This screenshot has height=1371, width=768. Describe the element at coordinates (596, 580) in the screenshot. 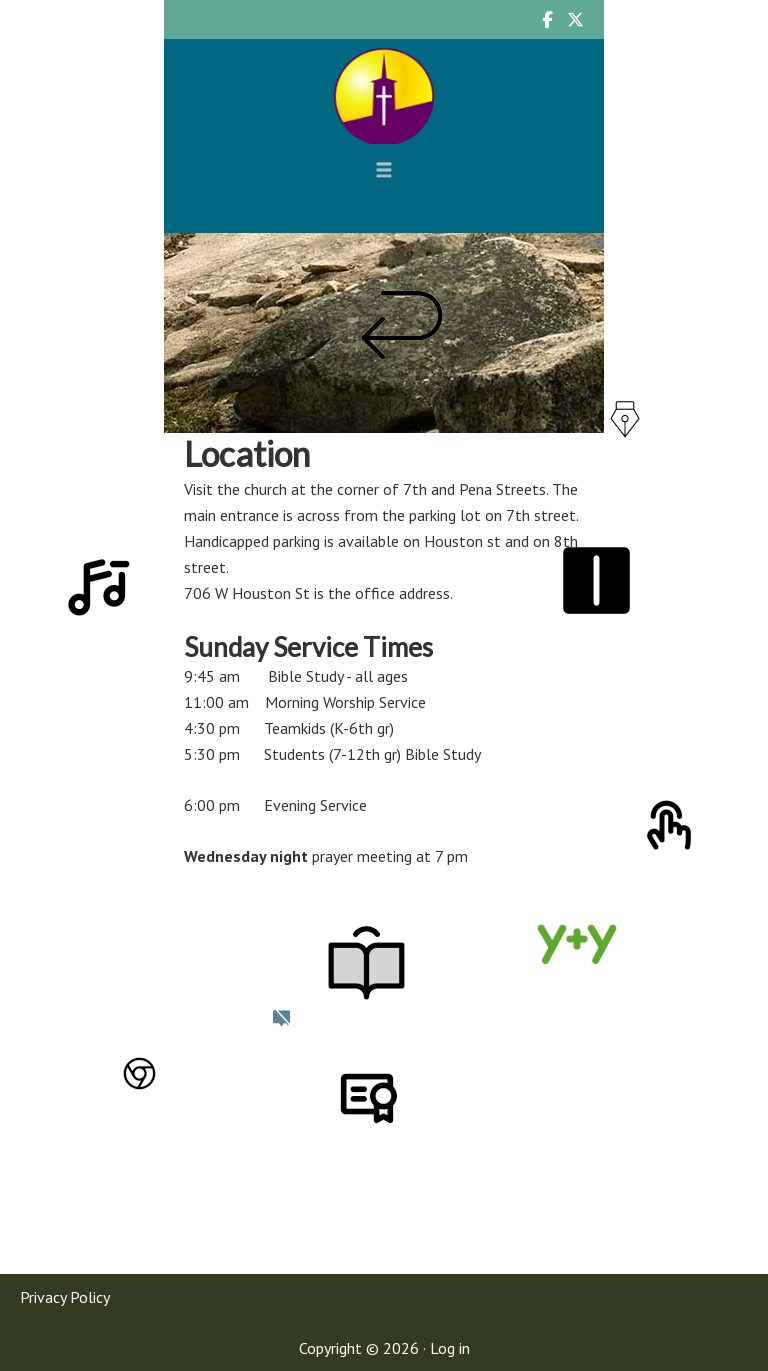

I see `vertical divider or separator element` at that location.